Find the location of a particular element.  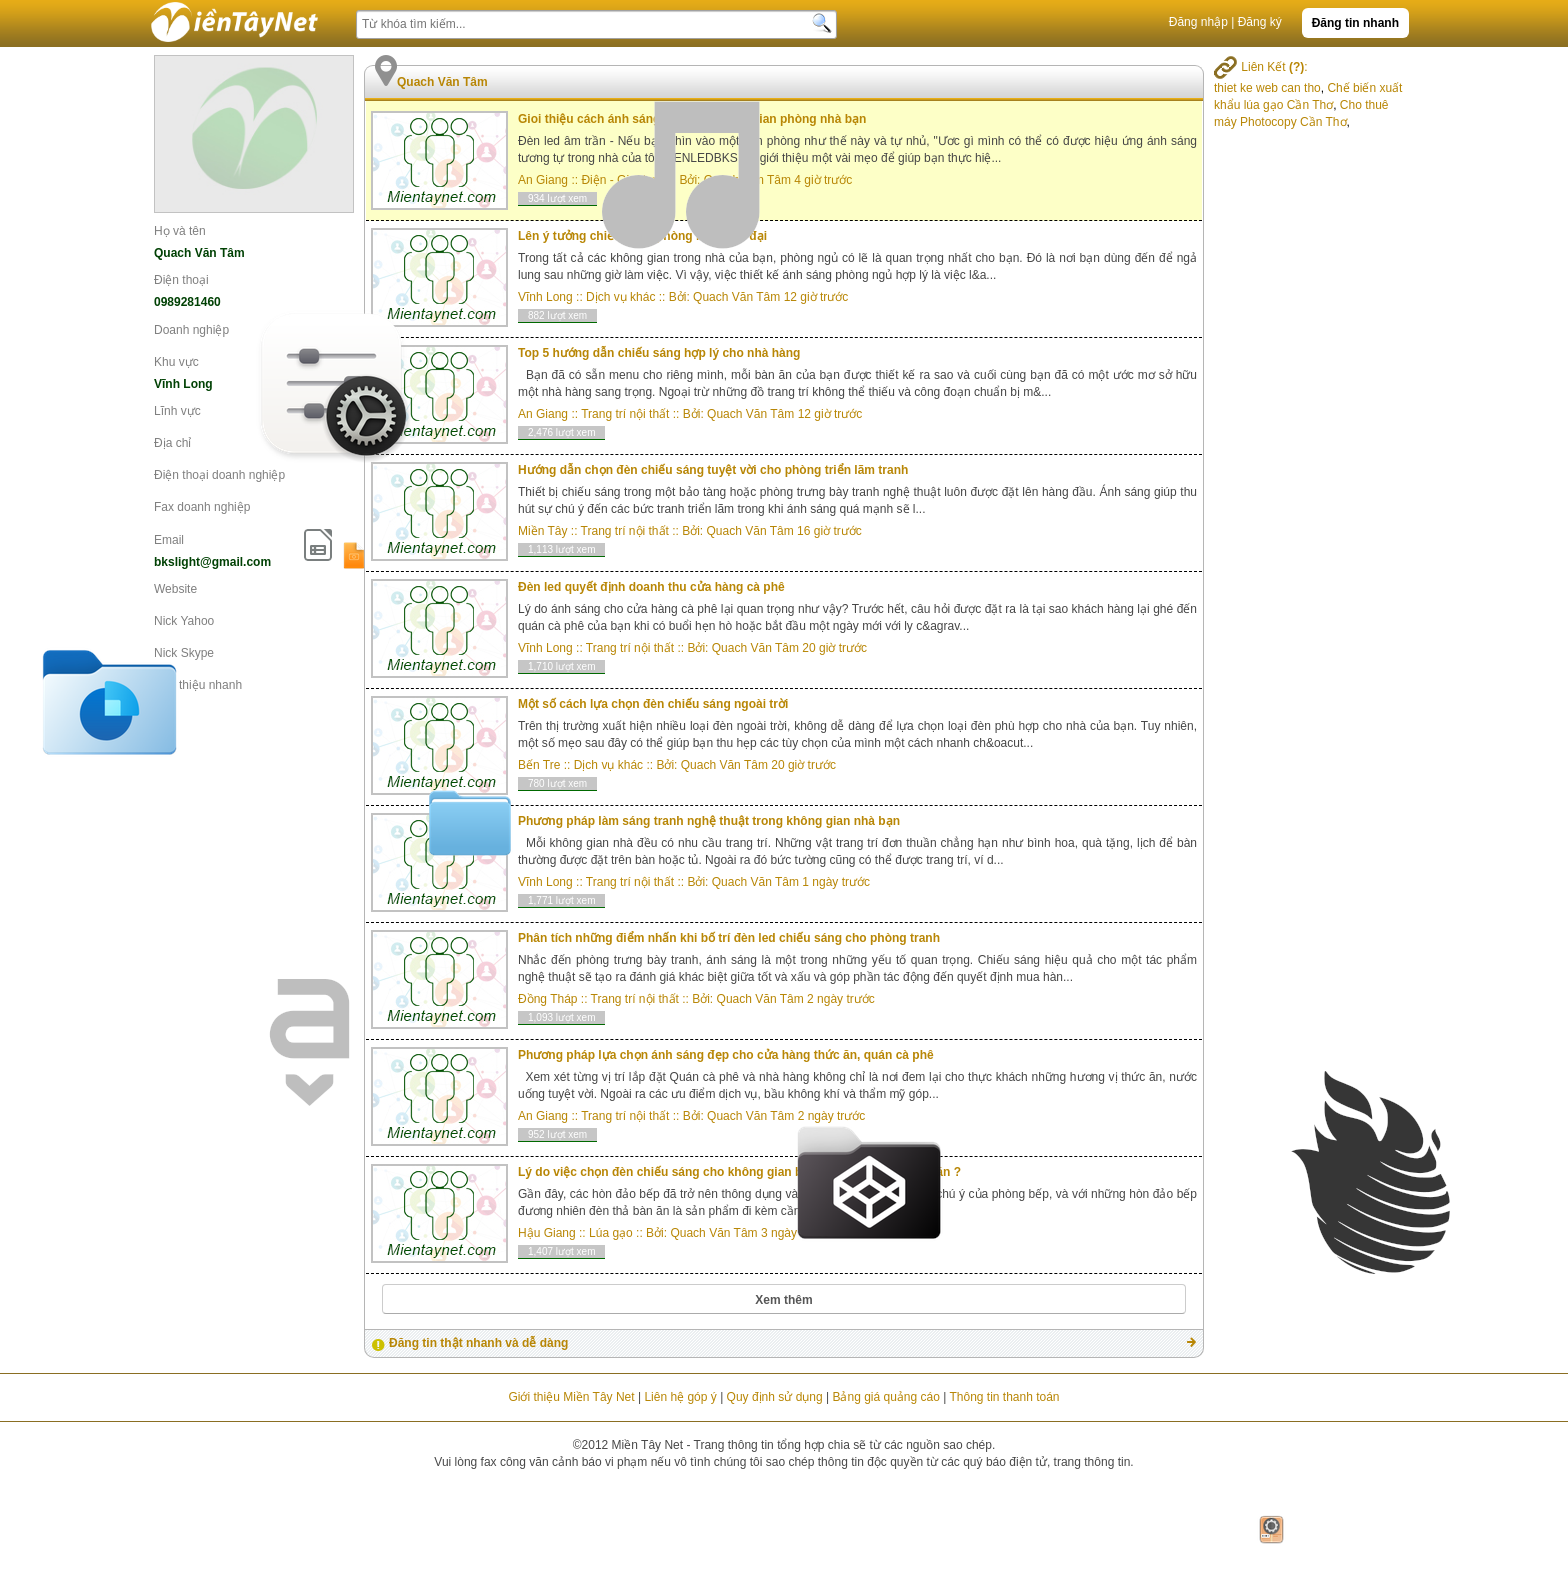

indicates package manager is processing updates is located at coordinates (1271, 1529).